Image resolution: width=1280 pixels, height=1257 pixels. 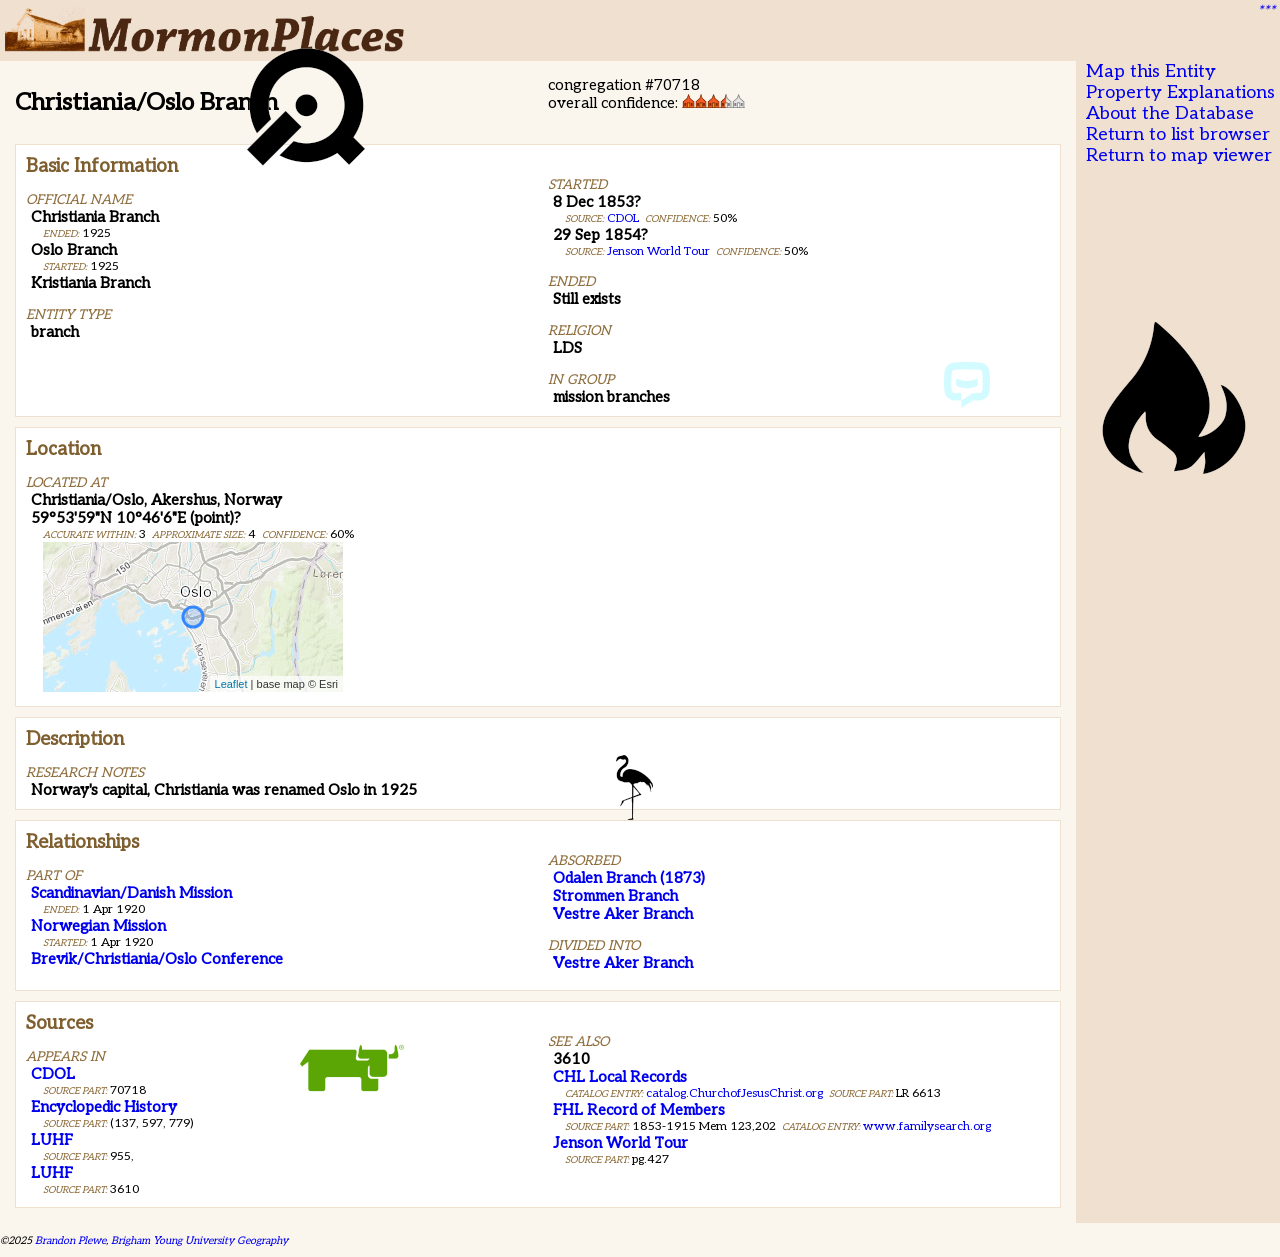 I want to click on open chatbot assistant, so click(x=967, y=385).